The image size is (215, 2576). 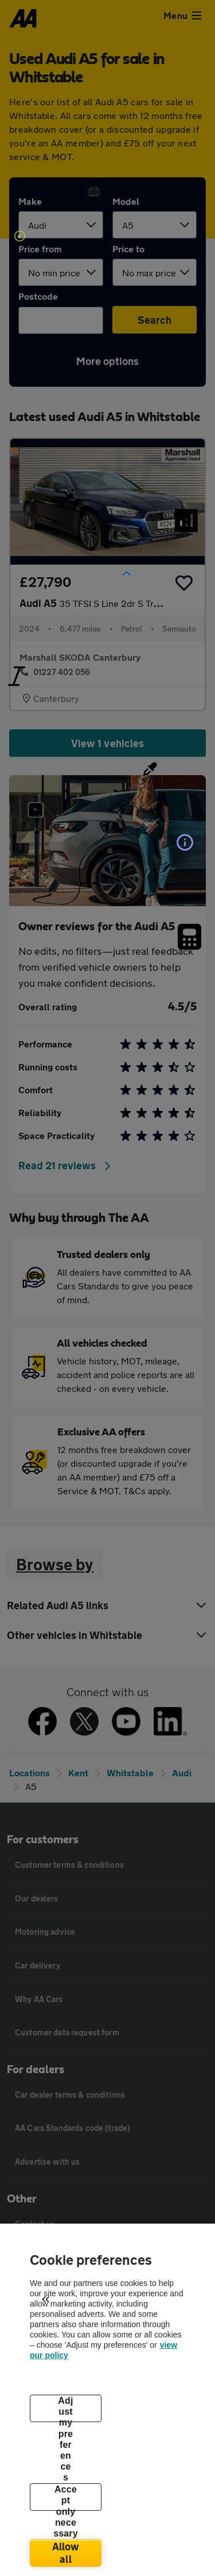 What do you see at coordinates (17, 676) in the screenshot?
I see `apply italic formatting to selected text` at bounding box center [17, 676].